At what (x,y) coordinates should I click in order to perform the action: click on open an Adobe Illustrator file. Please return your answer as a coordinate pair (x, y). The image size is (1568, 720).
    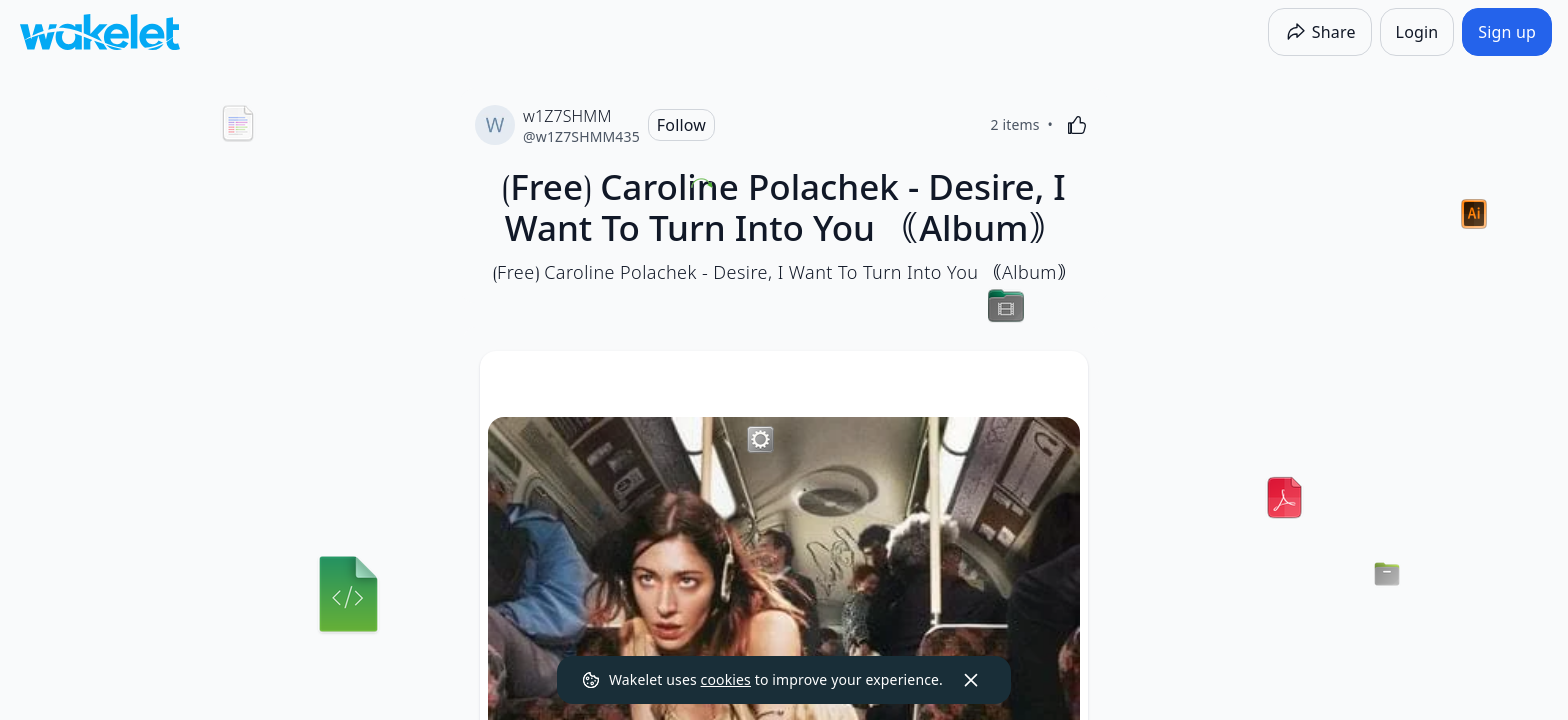
    Looking at the image, I should click on (1474, 214).